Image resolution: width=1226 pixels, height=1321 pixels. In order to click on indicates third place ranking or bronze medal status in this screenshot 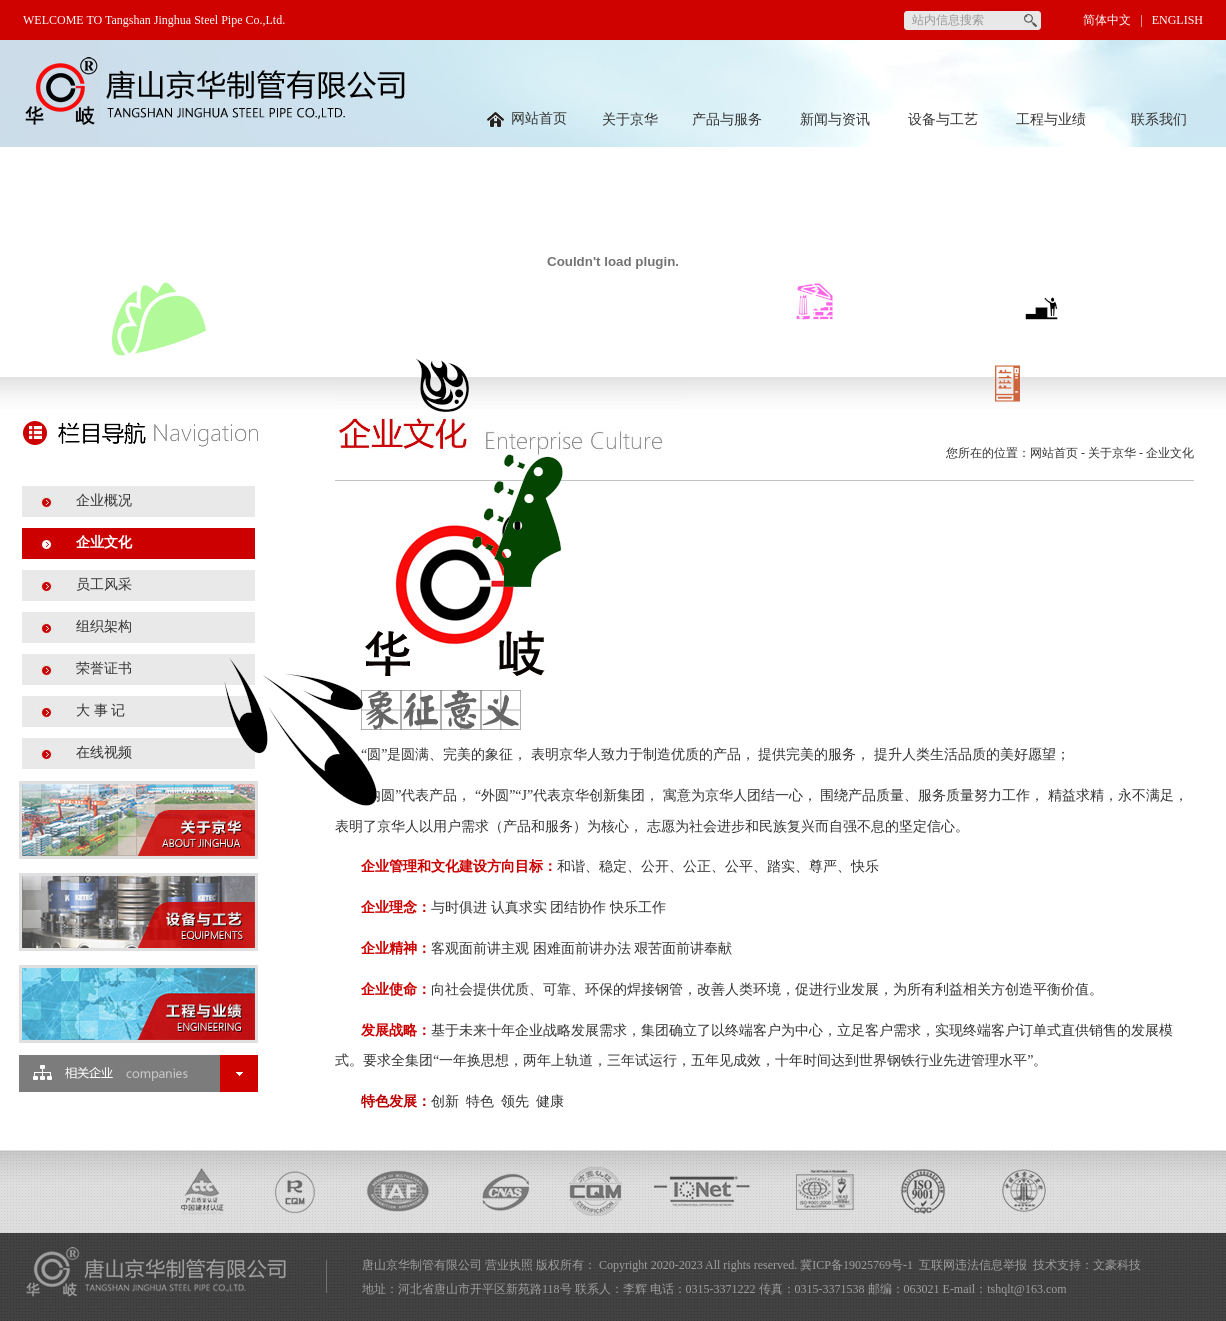, I will do `click(1041, 303)`.